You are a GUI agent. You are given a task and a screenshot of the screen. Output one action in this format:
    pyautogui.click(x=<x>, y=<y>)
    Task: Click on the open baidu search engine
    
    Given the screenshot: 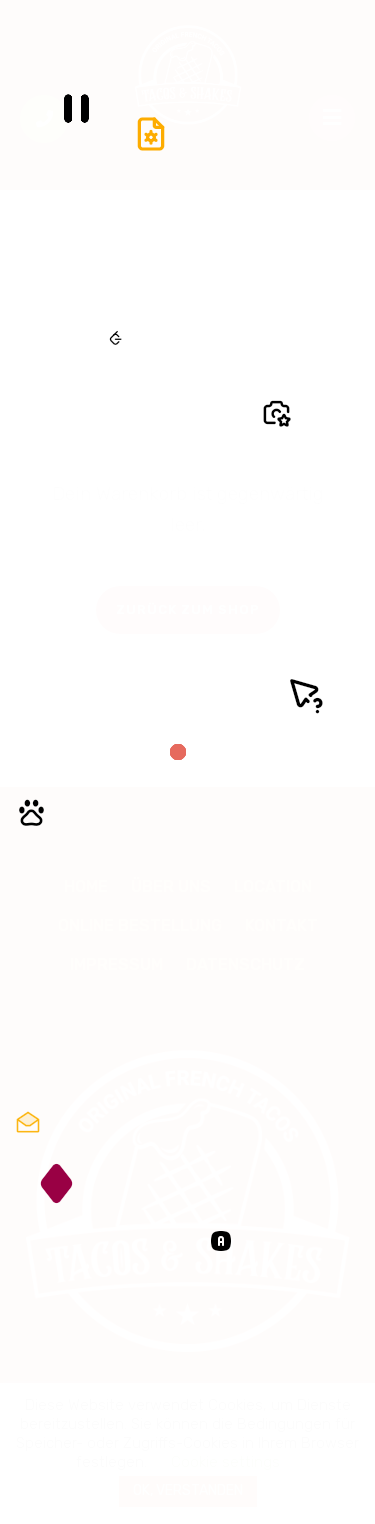 What is the action you would take?
    pyautogui.click(x=31, y=813)
    